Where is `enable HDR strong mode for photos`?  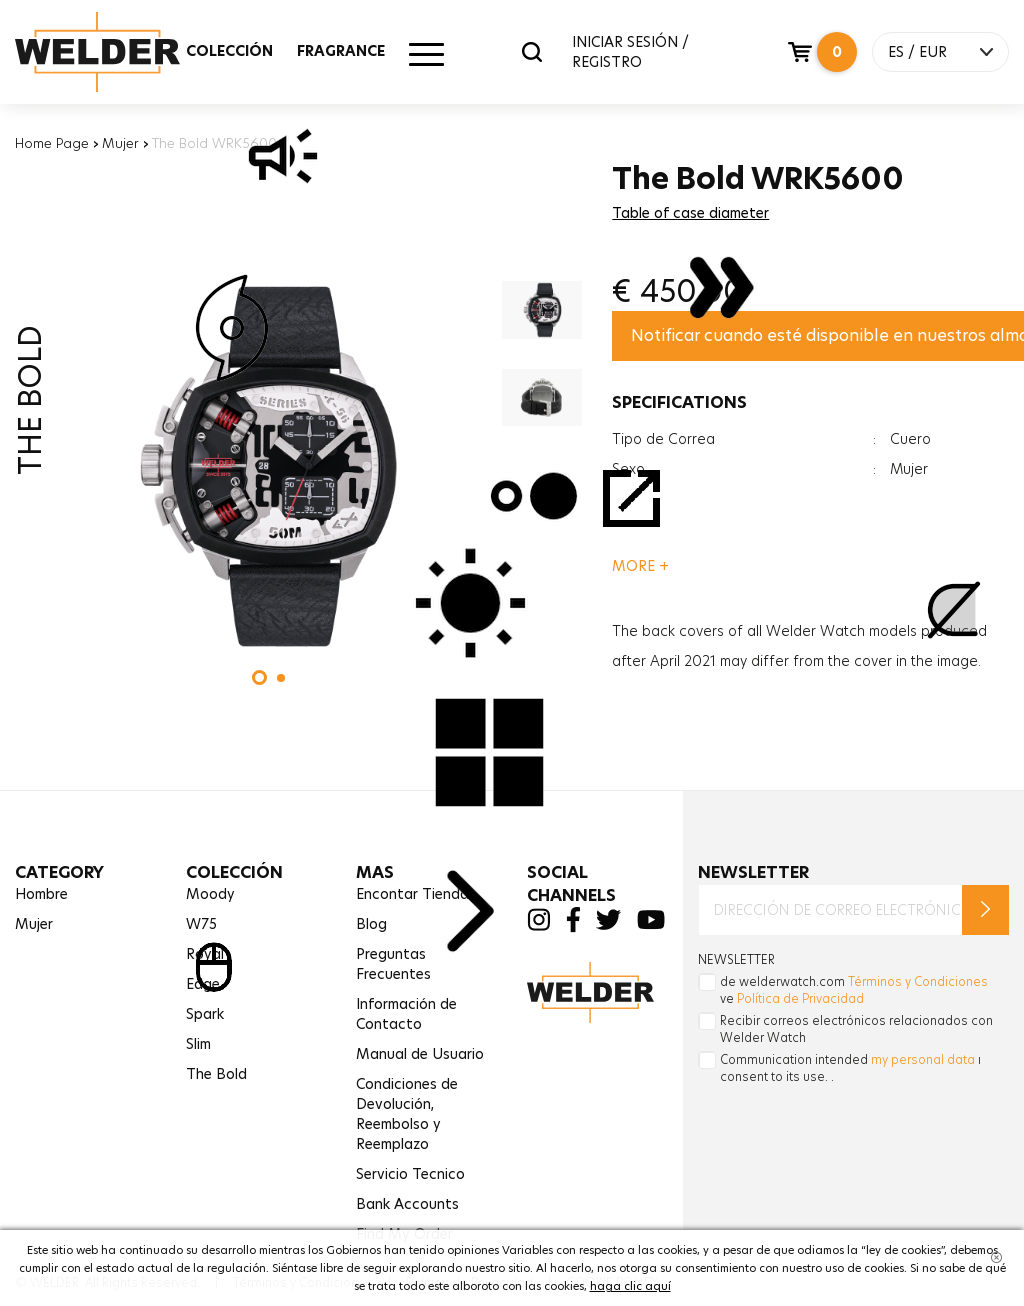 enable HDR strong mode for photos is located at coordinates (534, 496).